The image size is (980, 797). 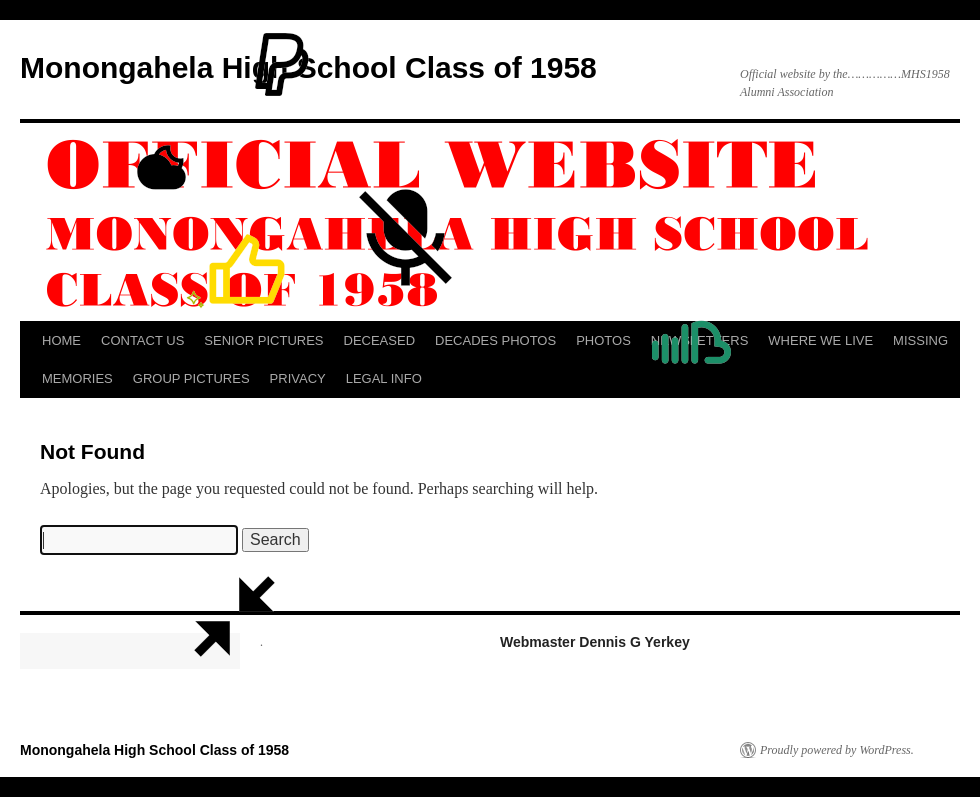 I want to click on like or upvote content, so click(x=247, y=273).